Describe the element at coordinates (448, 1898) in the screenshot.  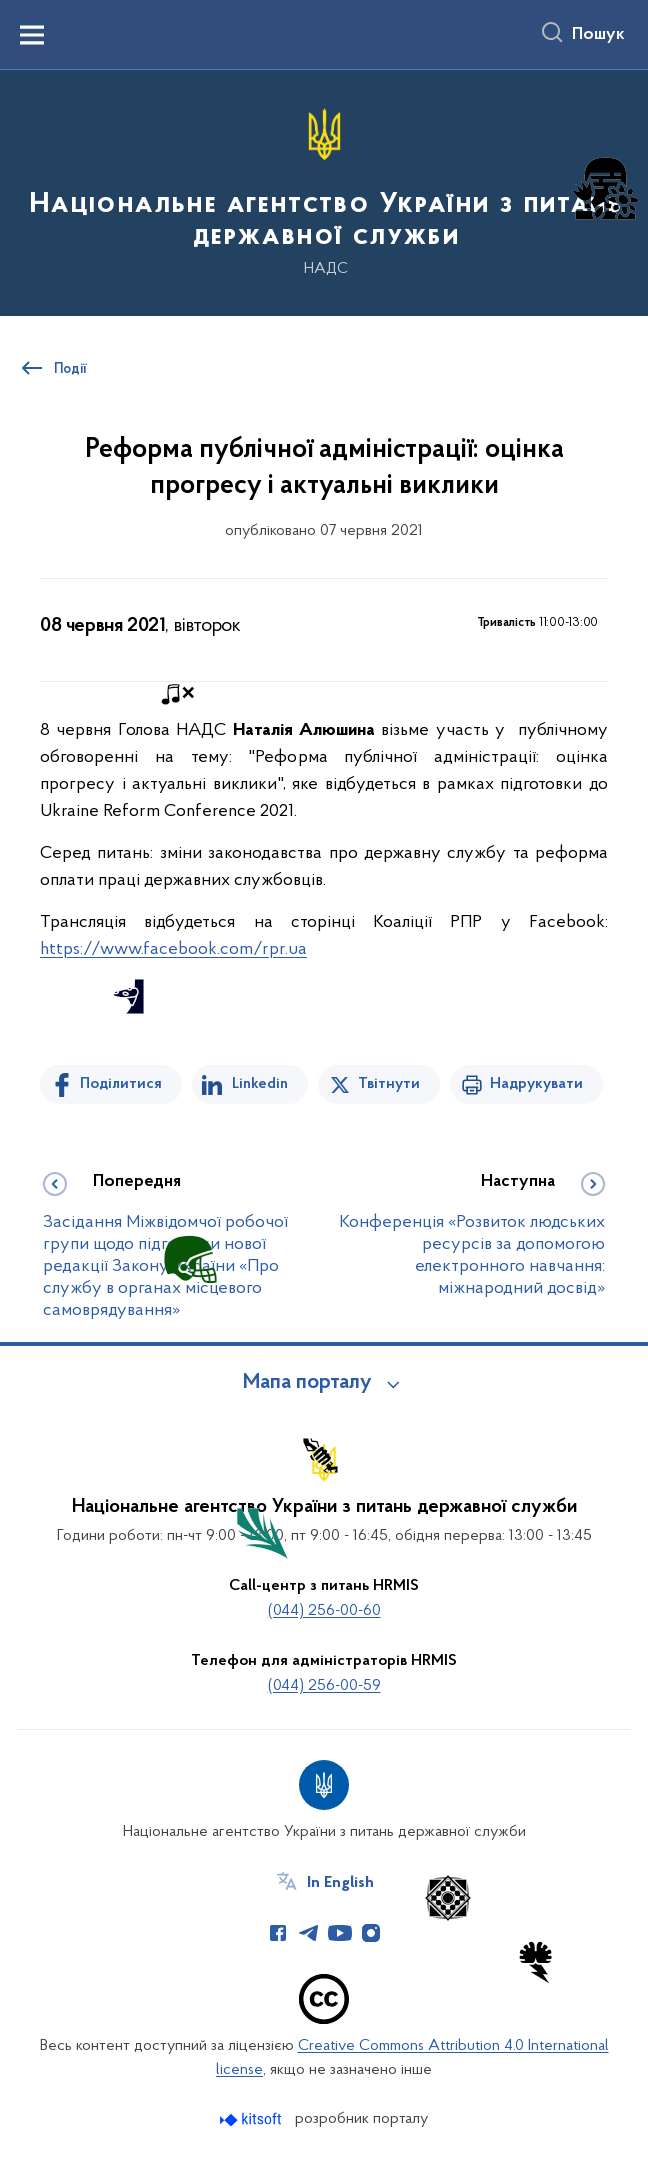
I see `decorative geometric pattern or badge element` at that location.